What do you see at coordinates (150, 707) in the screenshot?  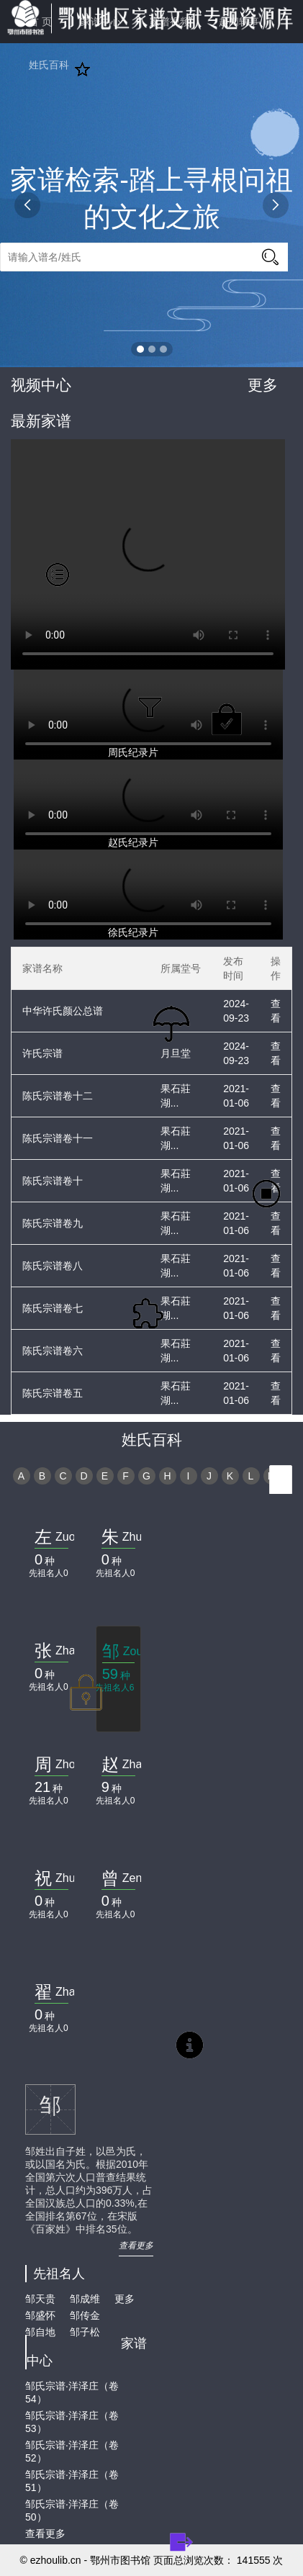 I see `filter or sort list items` at bounding box center [150, 707].